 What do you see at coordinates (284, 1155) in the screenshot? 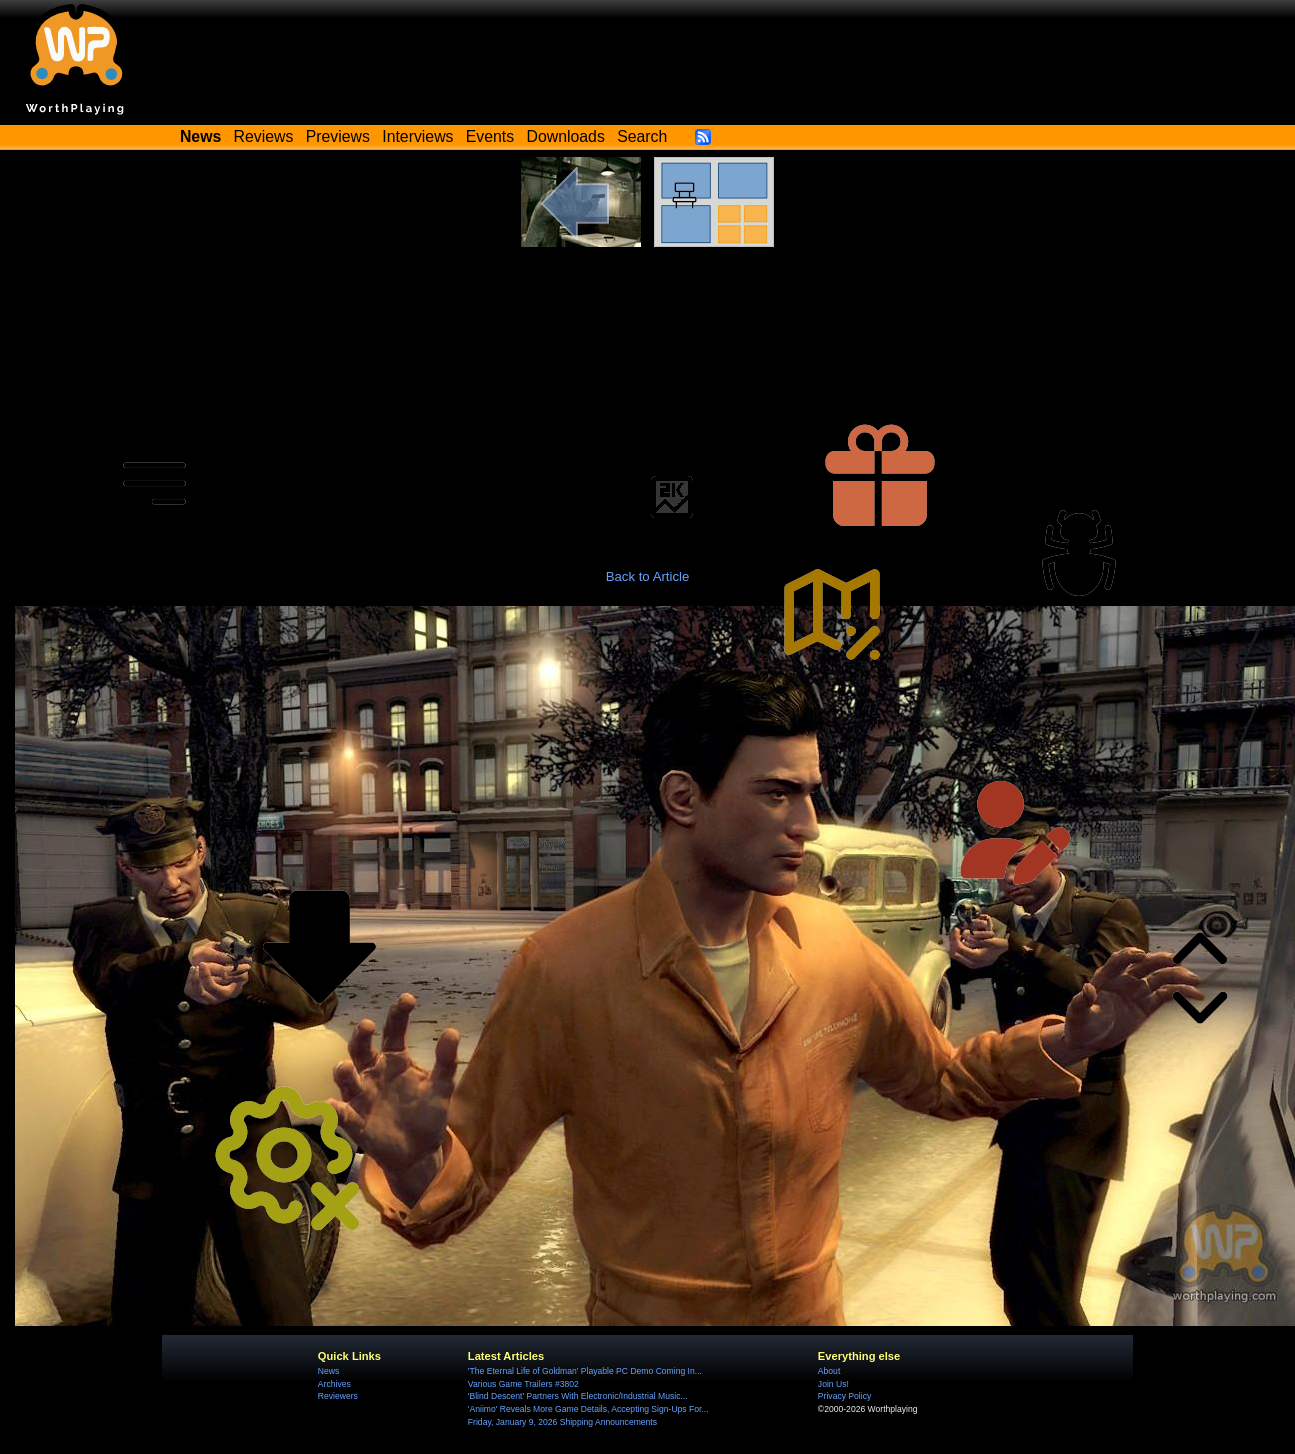
I see `remove or delete a settings configuration` at bounding box center [284, 1155].